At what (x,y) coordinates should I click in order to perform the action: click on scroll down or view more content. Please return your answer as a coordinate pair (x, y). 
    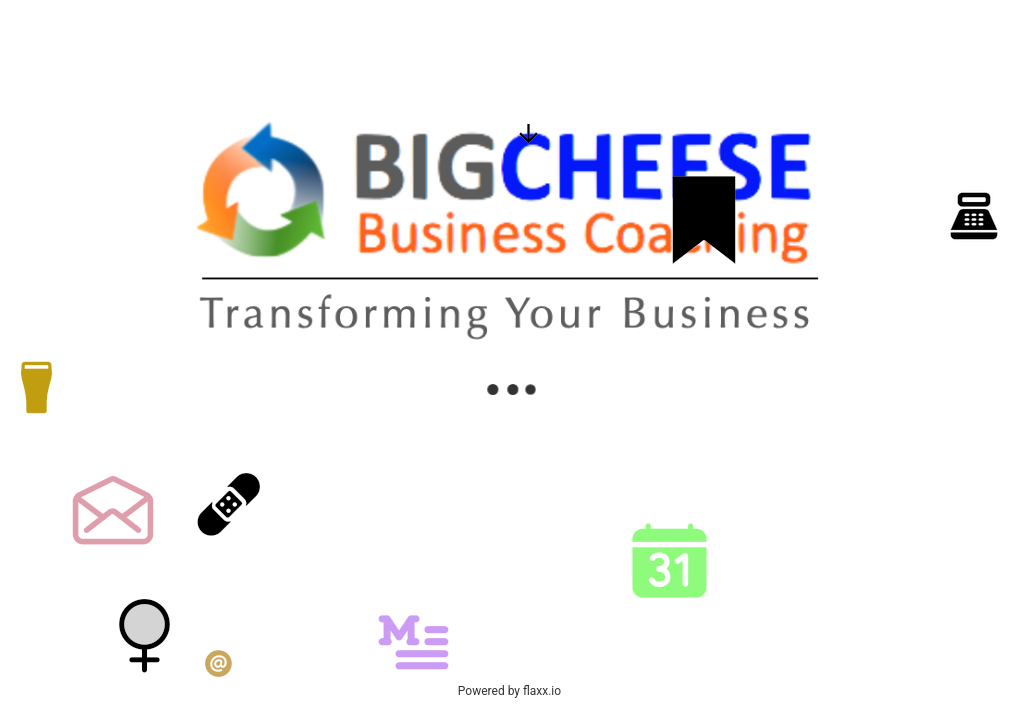
    Looking at the image, I should click on (528, 133).